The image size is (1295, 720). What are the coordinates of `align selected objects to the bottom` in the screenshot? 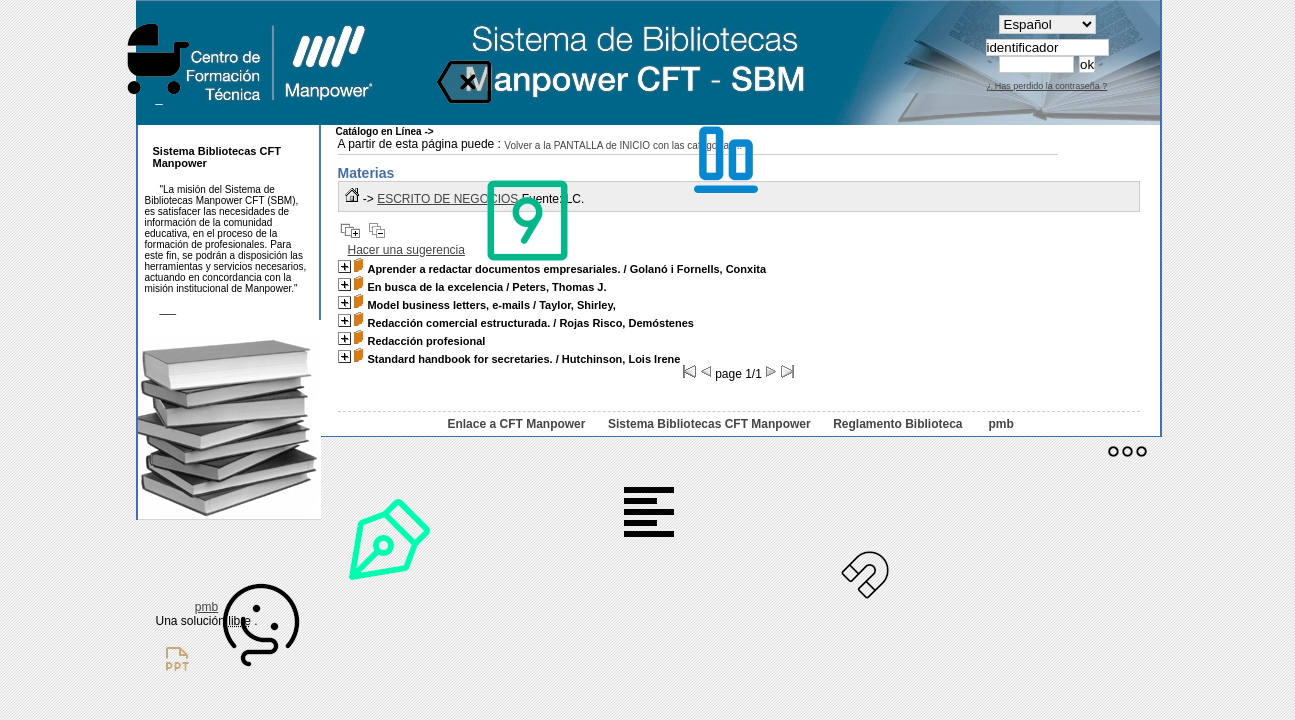 It's located at (726, 161).